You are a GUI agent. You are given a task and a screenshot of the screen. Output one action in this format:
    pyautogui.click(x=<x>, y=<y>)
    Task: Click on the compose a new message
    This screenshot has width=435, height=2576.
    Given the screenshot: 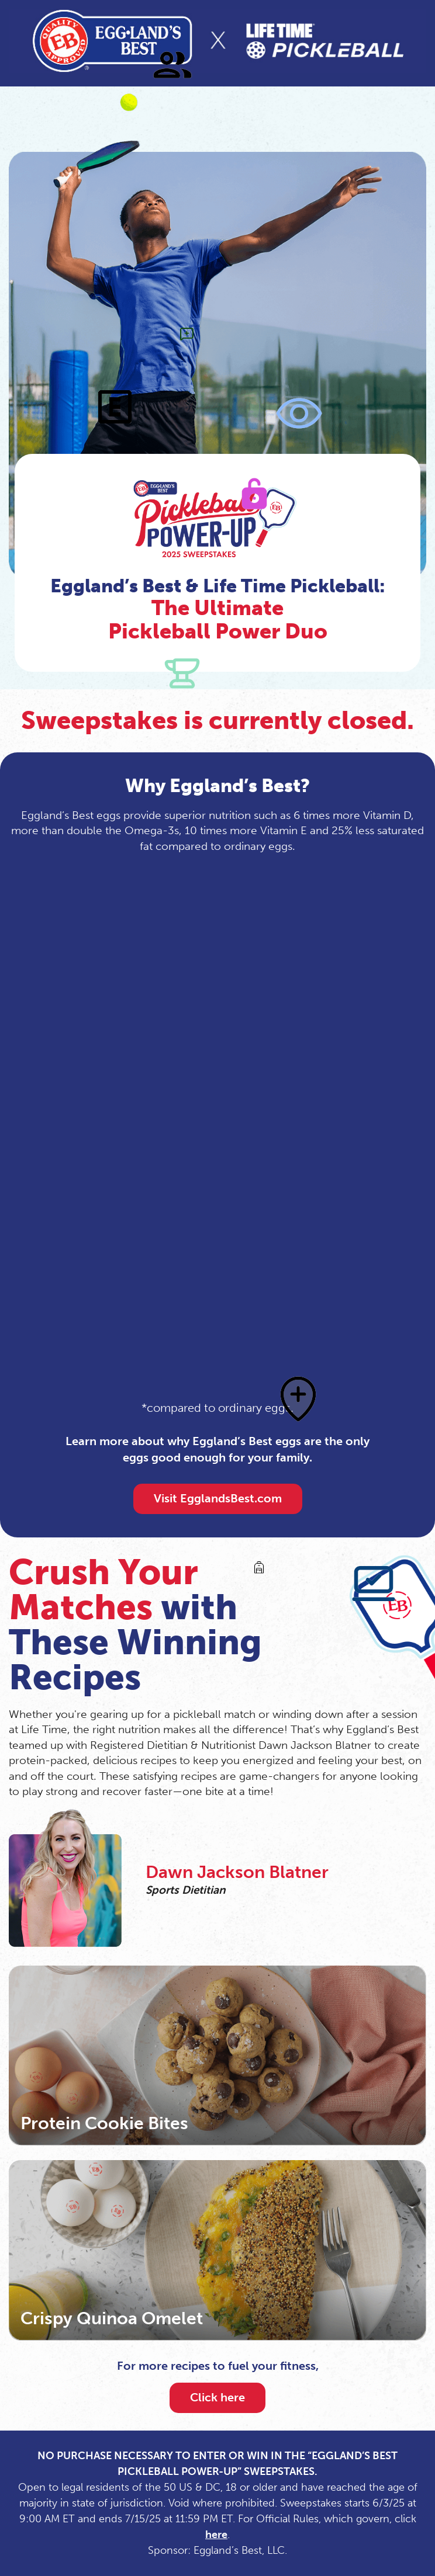 What is the action you would take?
    pyautogui.click(x=187, y=334)
    